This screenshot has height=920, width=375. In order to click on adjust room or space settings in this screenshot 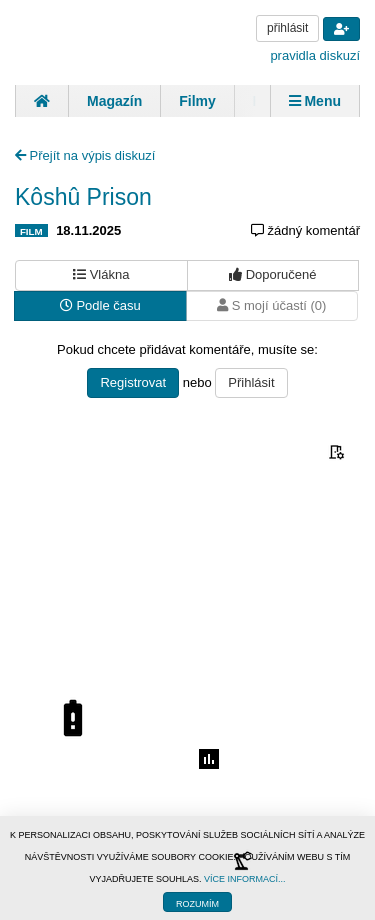, I will do `click(336, 452)`.